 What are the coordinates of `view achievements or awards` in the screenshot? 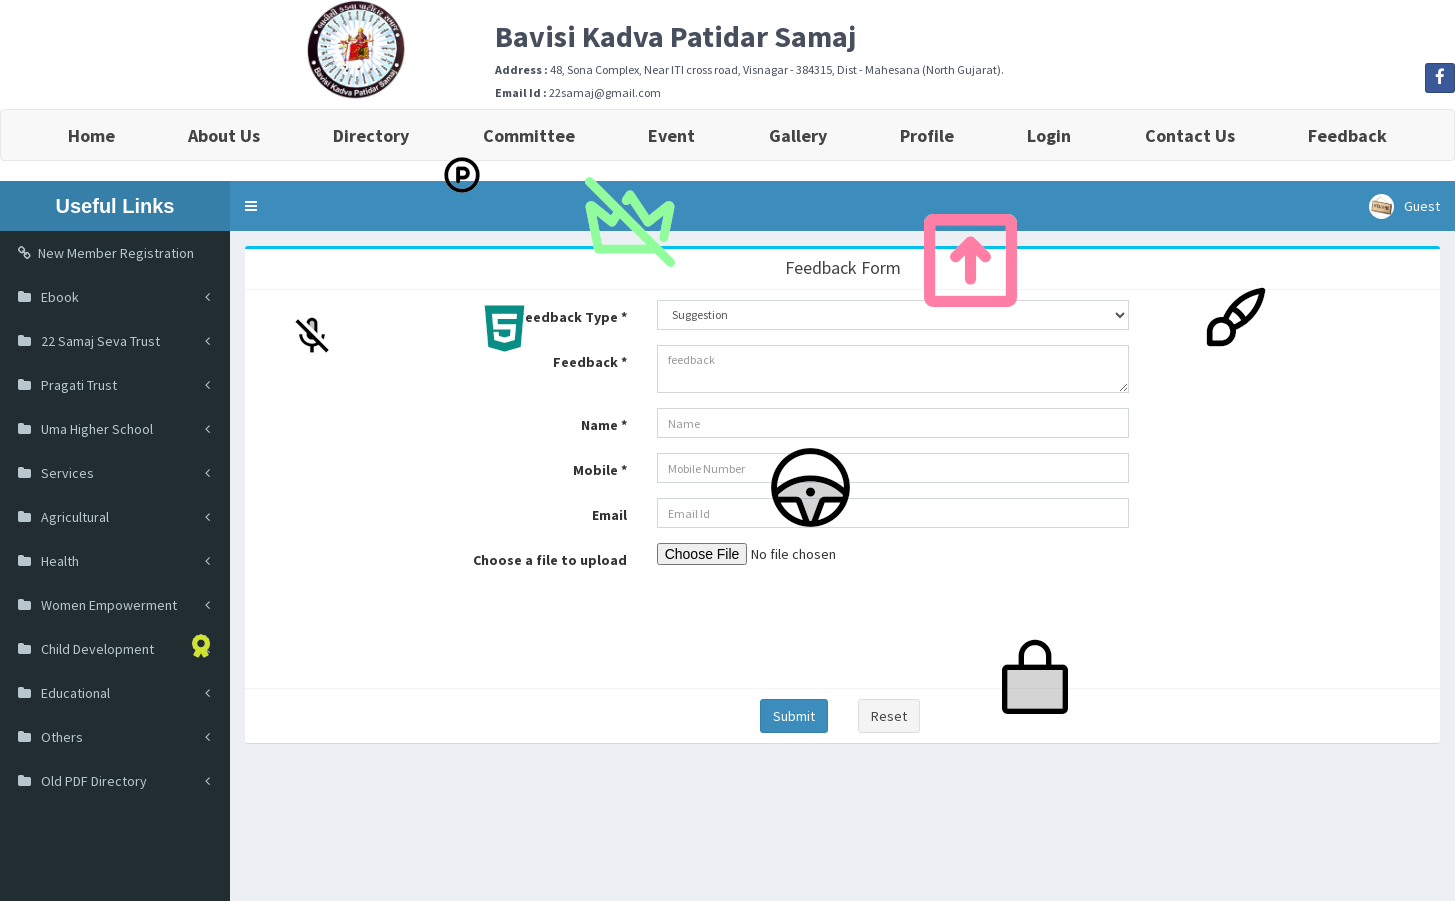 It's located at (201, 646).